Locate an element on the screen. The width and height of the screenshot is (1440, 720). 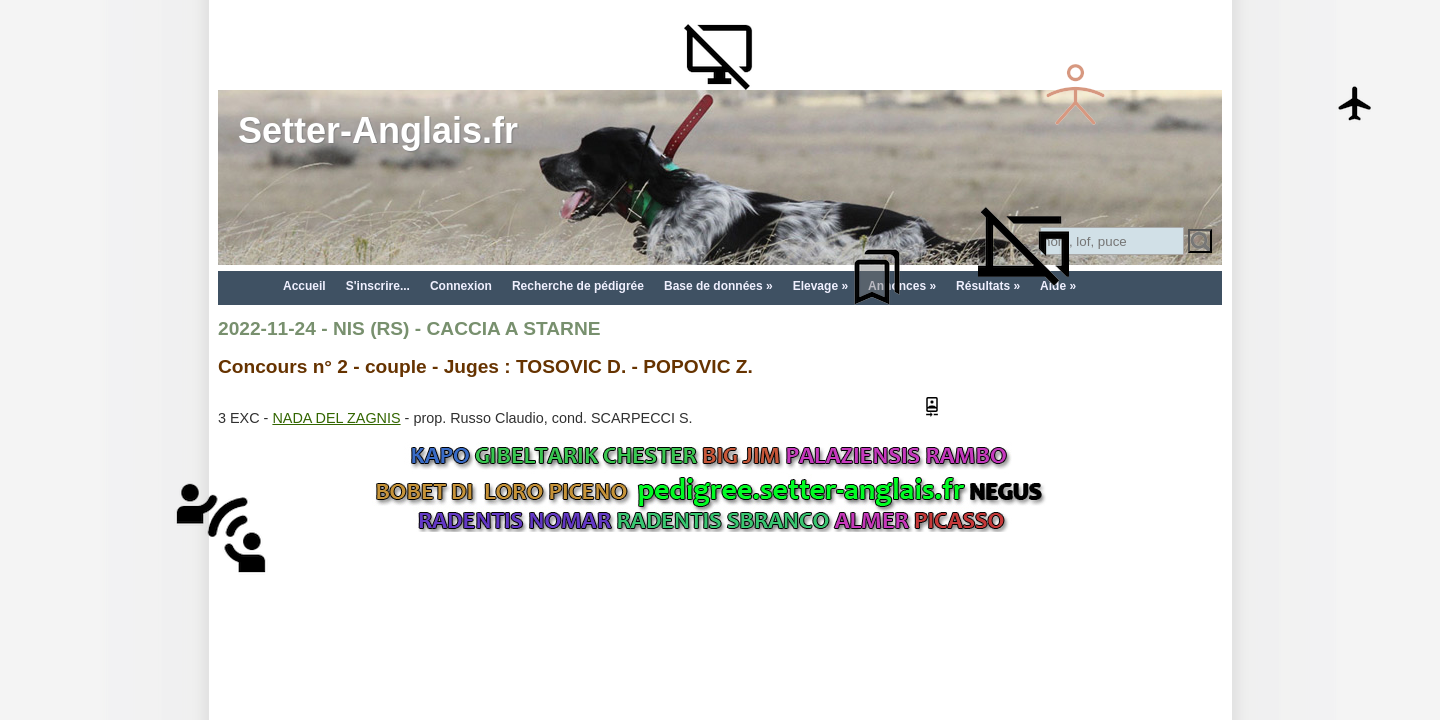
connect with others remotely or contactlessly is located at coordinates (221, 528).